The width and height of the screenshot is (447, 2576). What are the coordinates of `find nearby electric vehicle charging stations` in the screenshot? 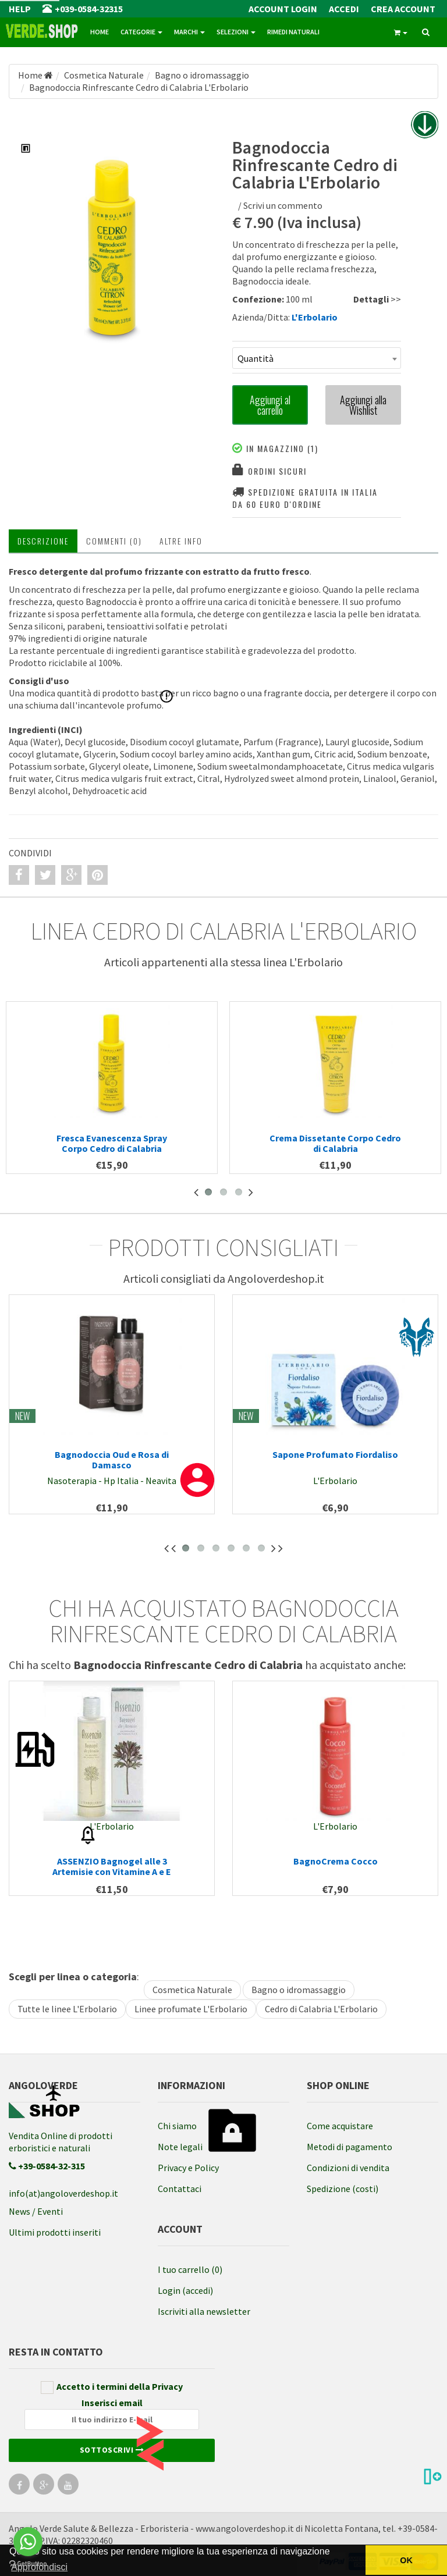 It's located at (35, 1749).